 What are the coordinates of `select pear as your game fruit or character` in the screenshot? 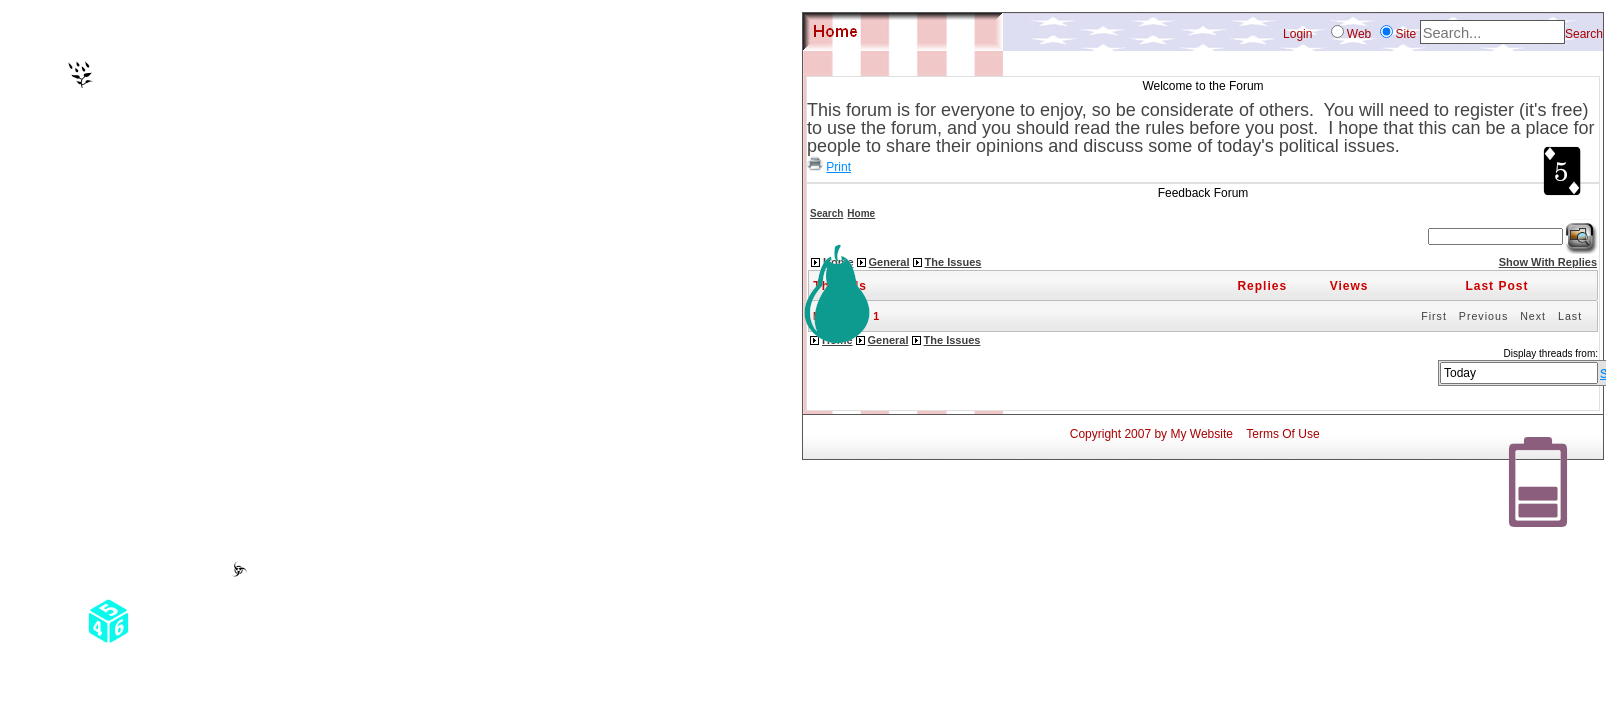 It's located at (837, 294).